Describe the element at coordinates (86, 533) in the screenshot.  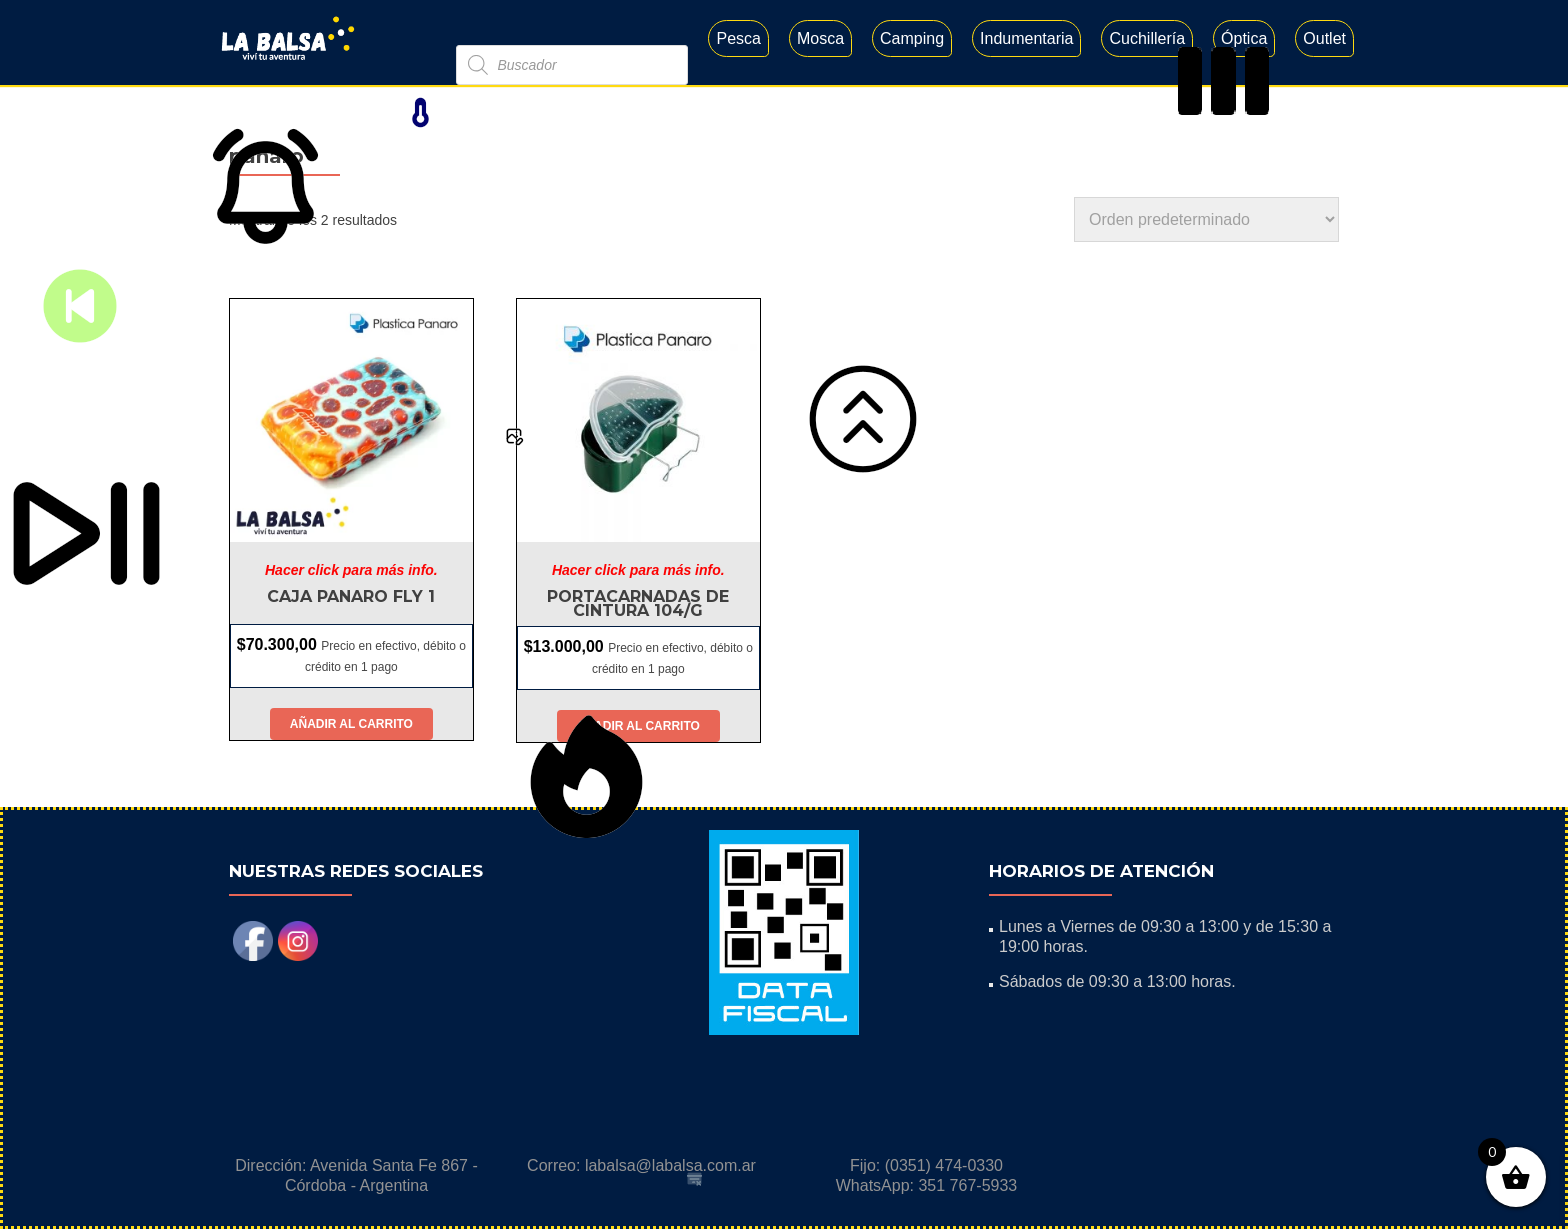
I see `toggle between play and pause for media playback` at that location.